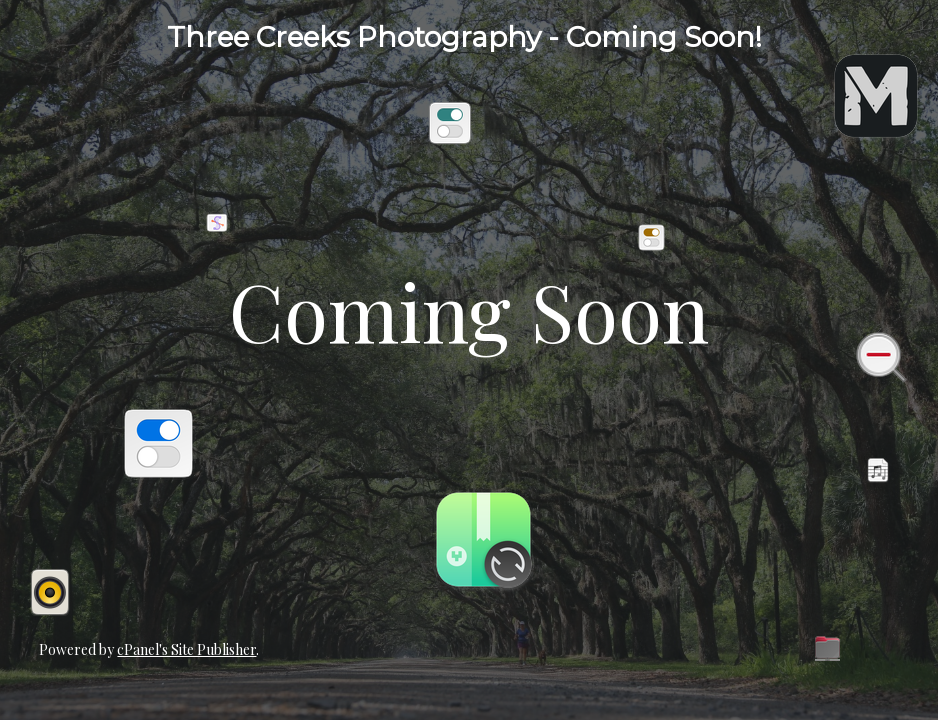 This screenshot has height=720, width=938. What do you see at coordinates (876, 96) in the screenshot?
I see `launch metro exodus game` at bounding box center [876, 96].